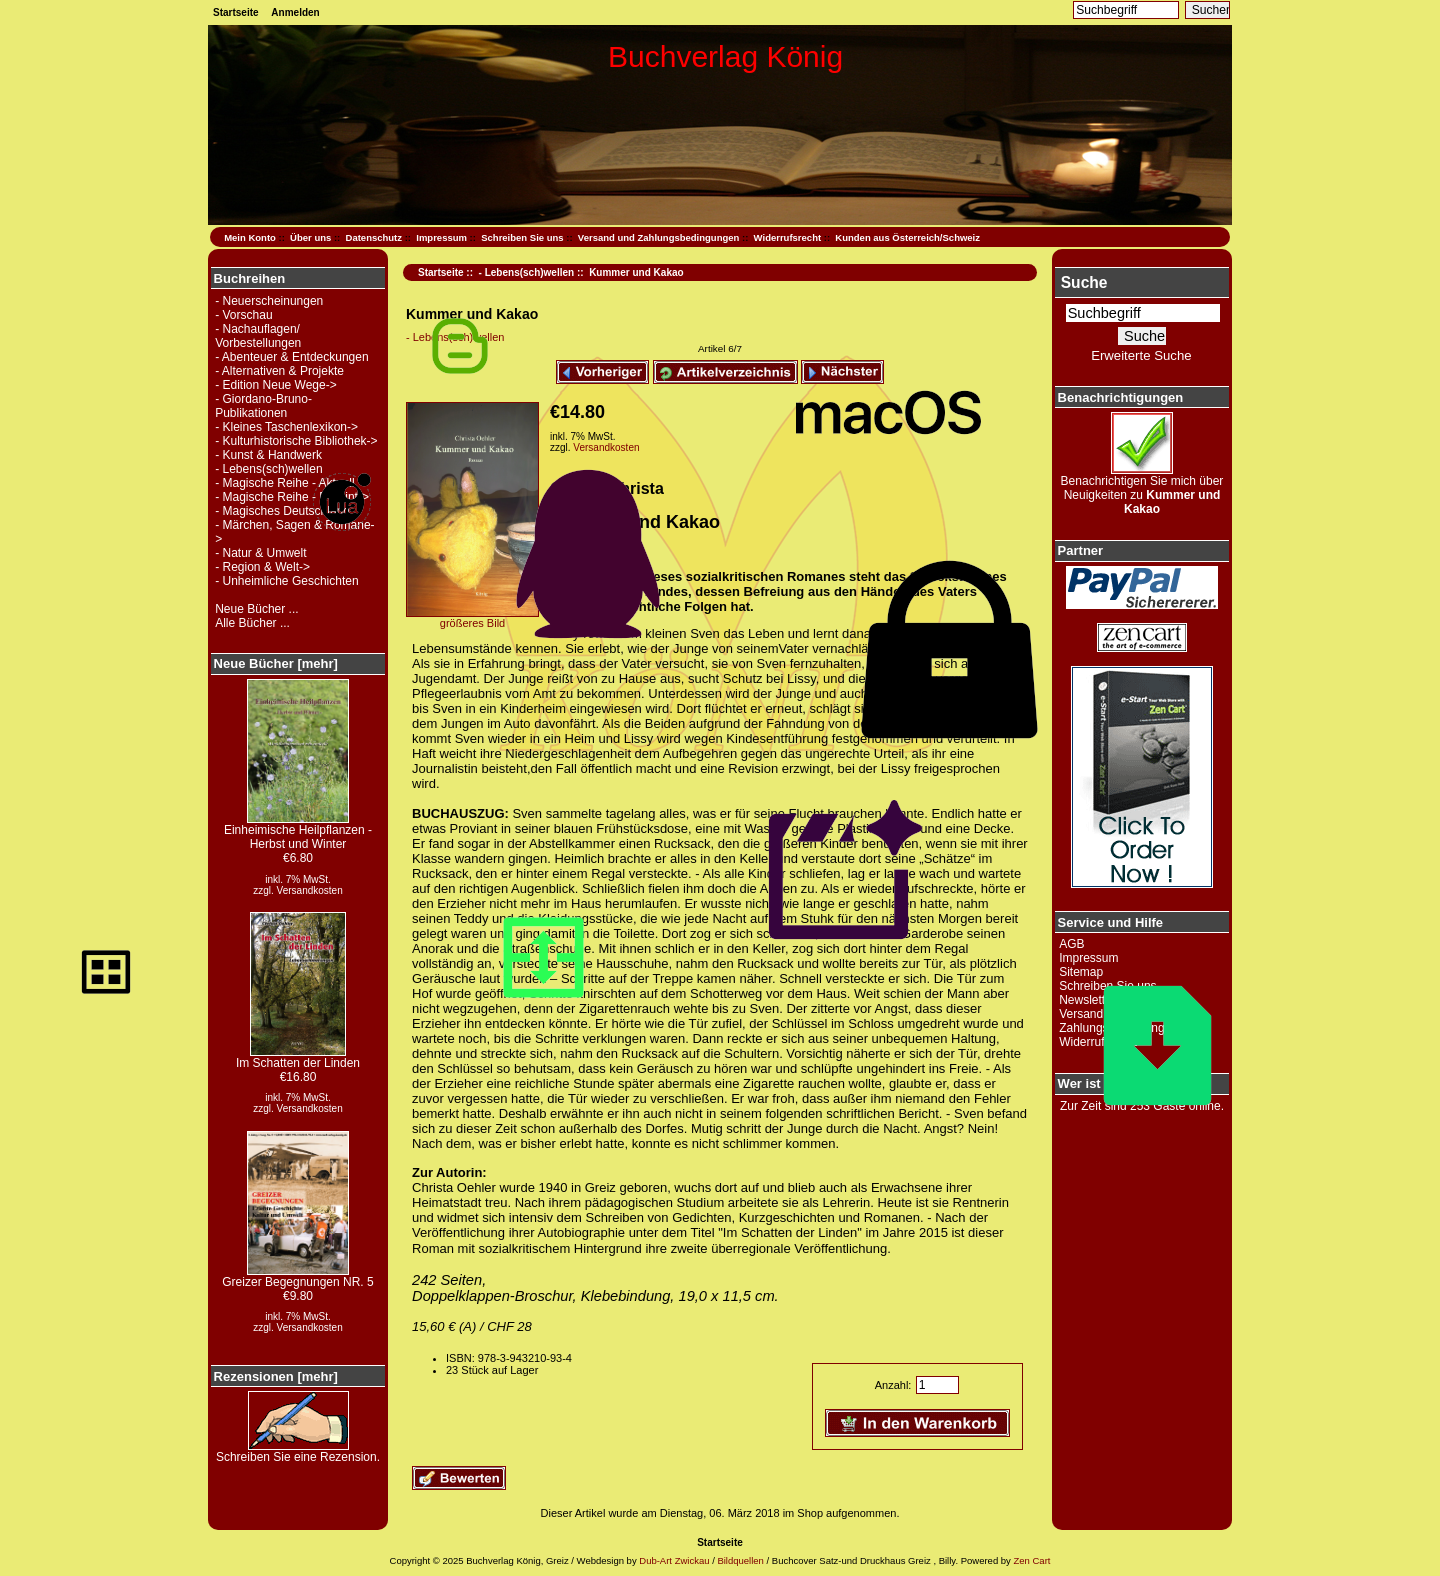 The width and height of the screenshot is (1440, 1576). I want to click on split table cells vertically, so click(543, 957).